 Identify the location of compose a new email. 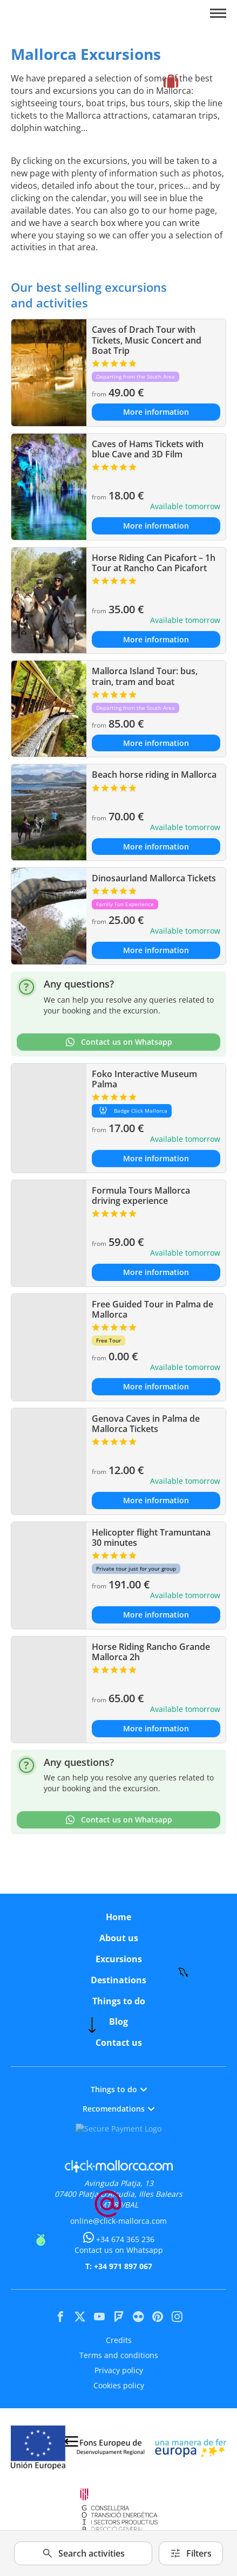
(108, 2204).